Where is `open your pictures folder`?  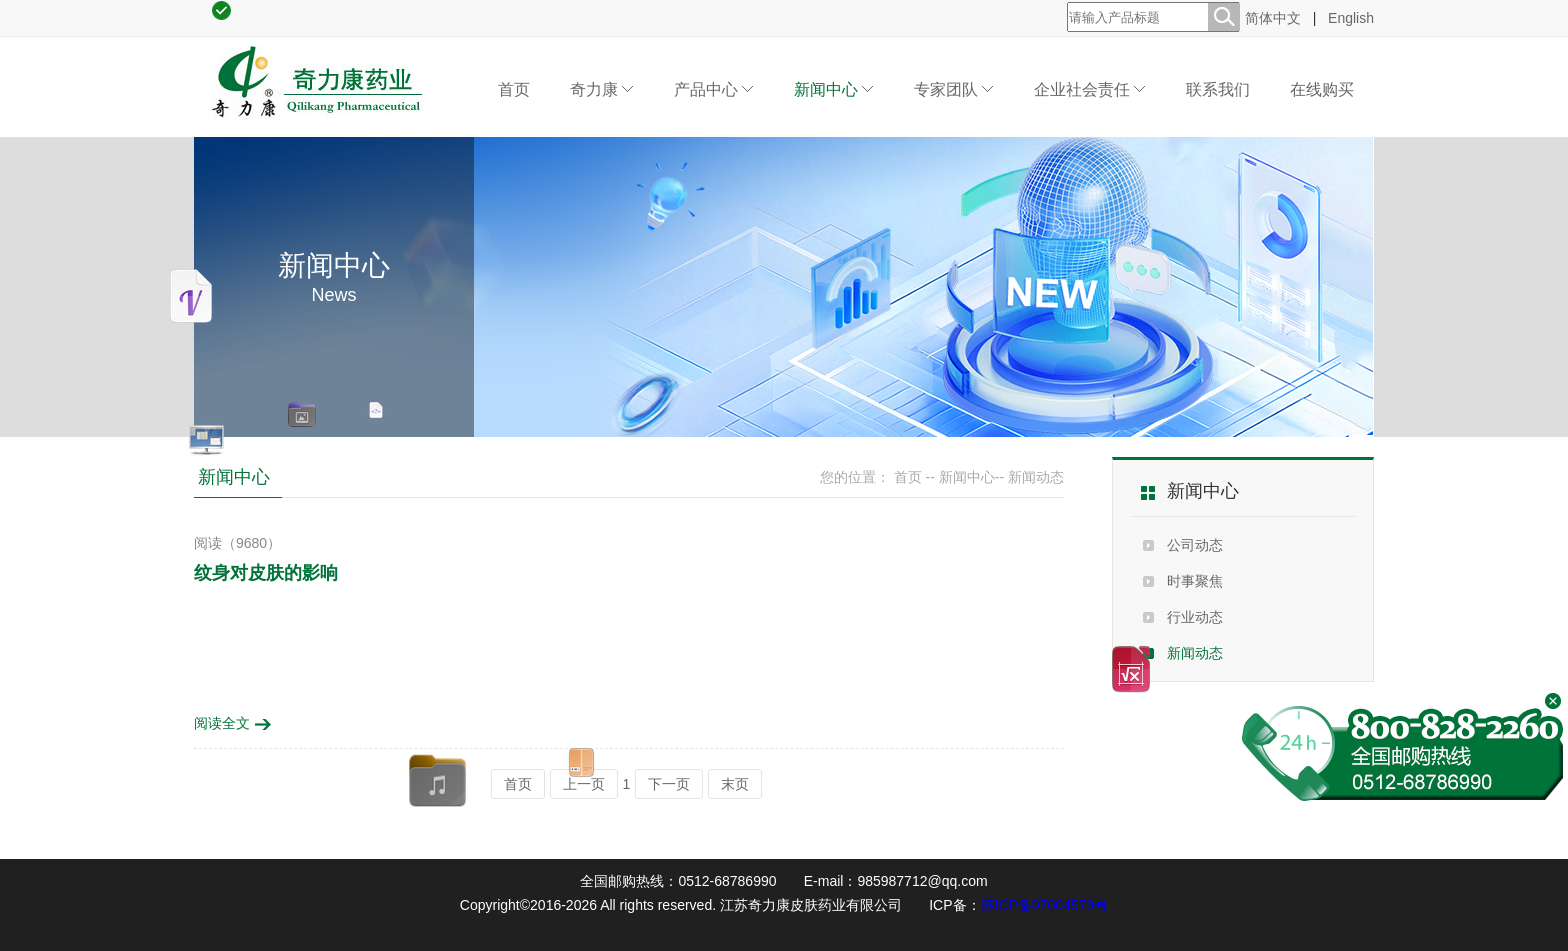 open your pictures folder is located at coordinates (302, 414).